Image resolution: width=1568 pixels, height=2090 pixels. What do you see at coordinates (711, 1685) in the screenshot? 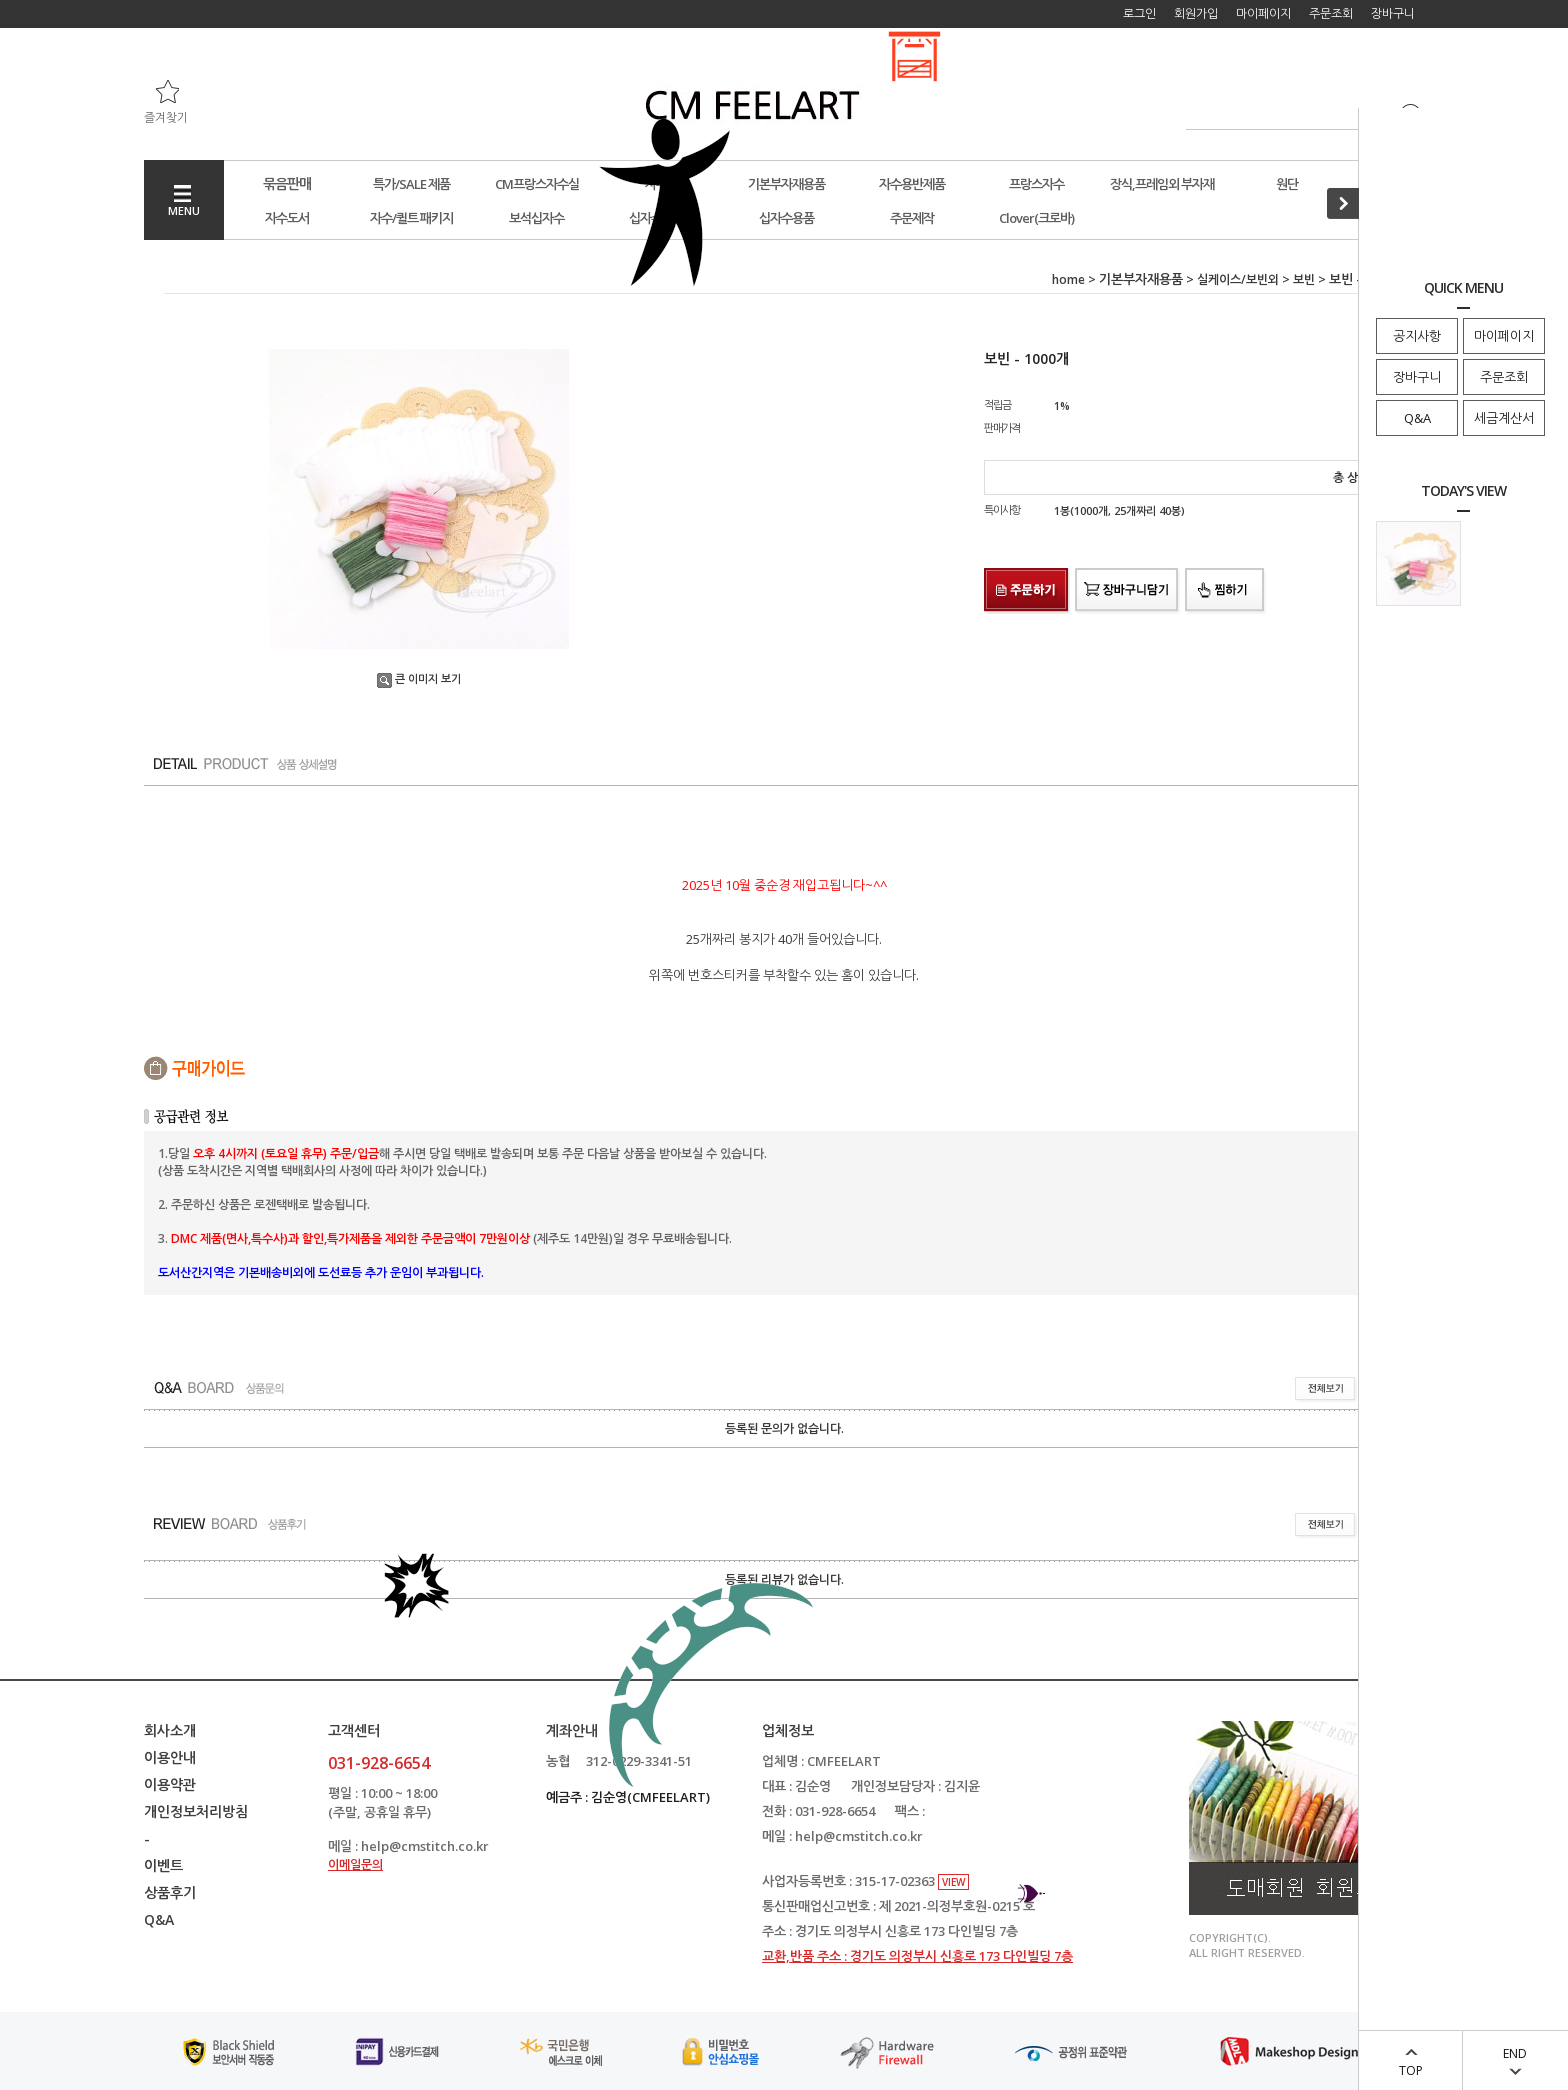
I see `select the bat'leth weapon in a game inventory` at bounding box center [711, 1685].